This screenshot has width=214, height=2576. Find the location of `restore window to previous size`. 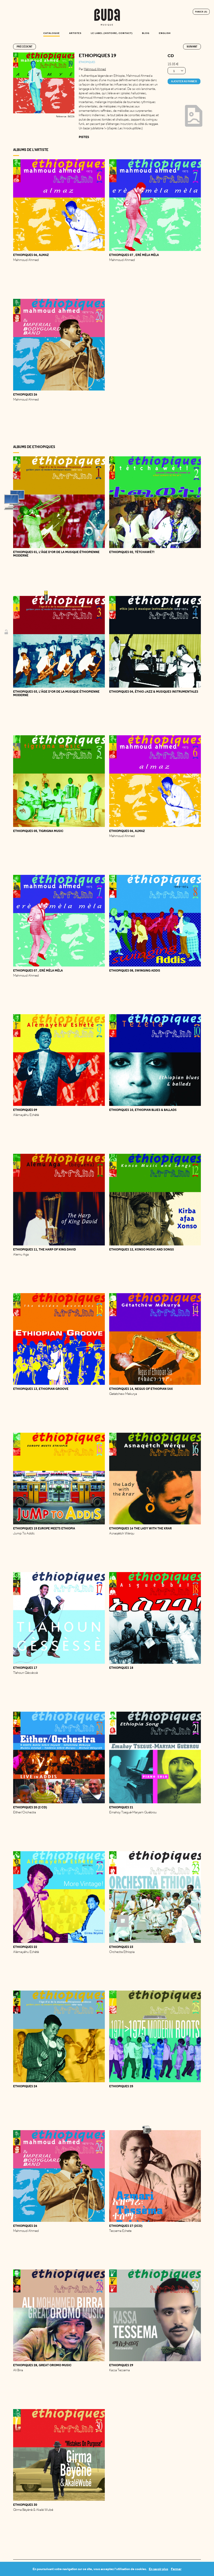

restore window to previous size is located at coordinates (123, 1921).